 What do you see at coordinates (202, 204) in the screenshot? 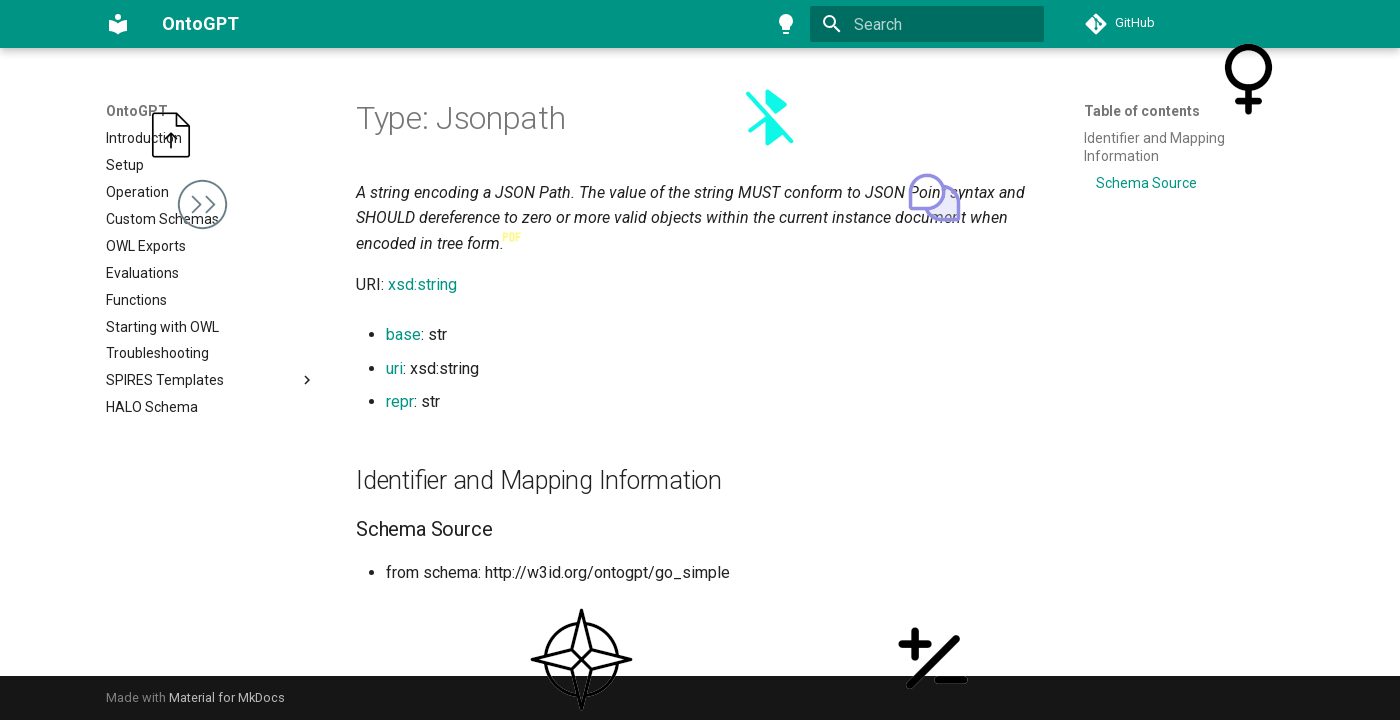
I see `skip forward or advance to end` at bounding box center [202, 204].